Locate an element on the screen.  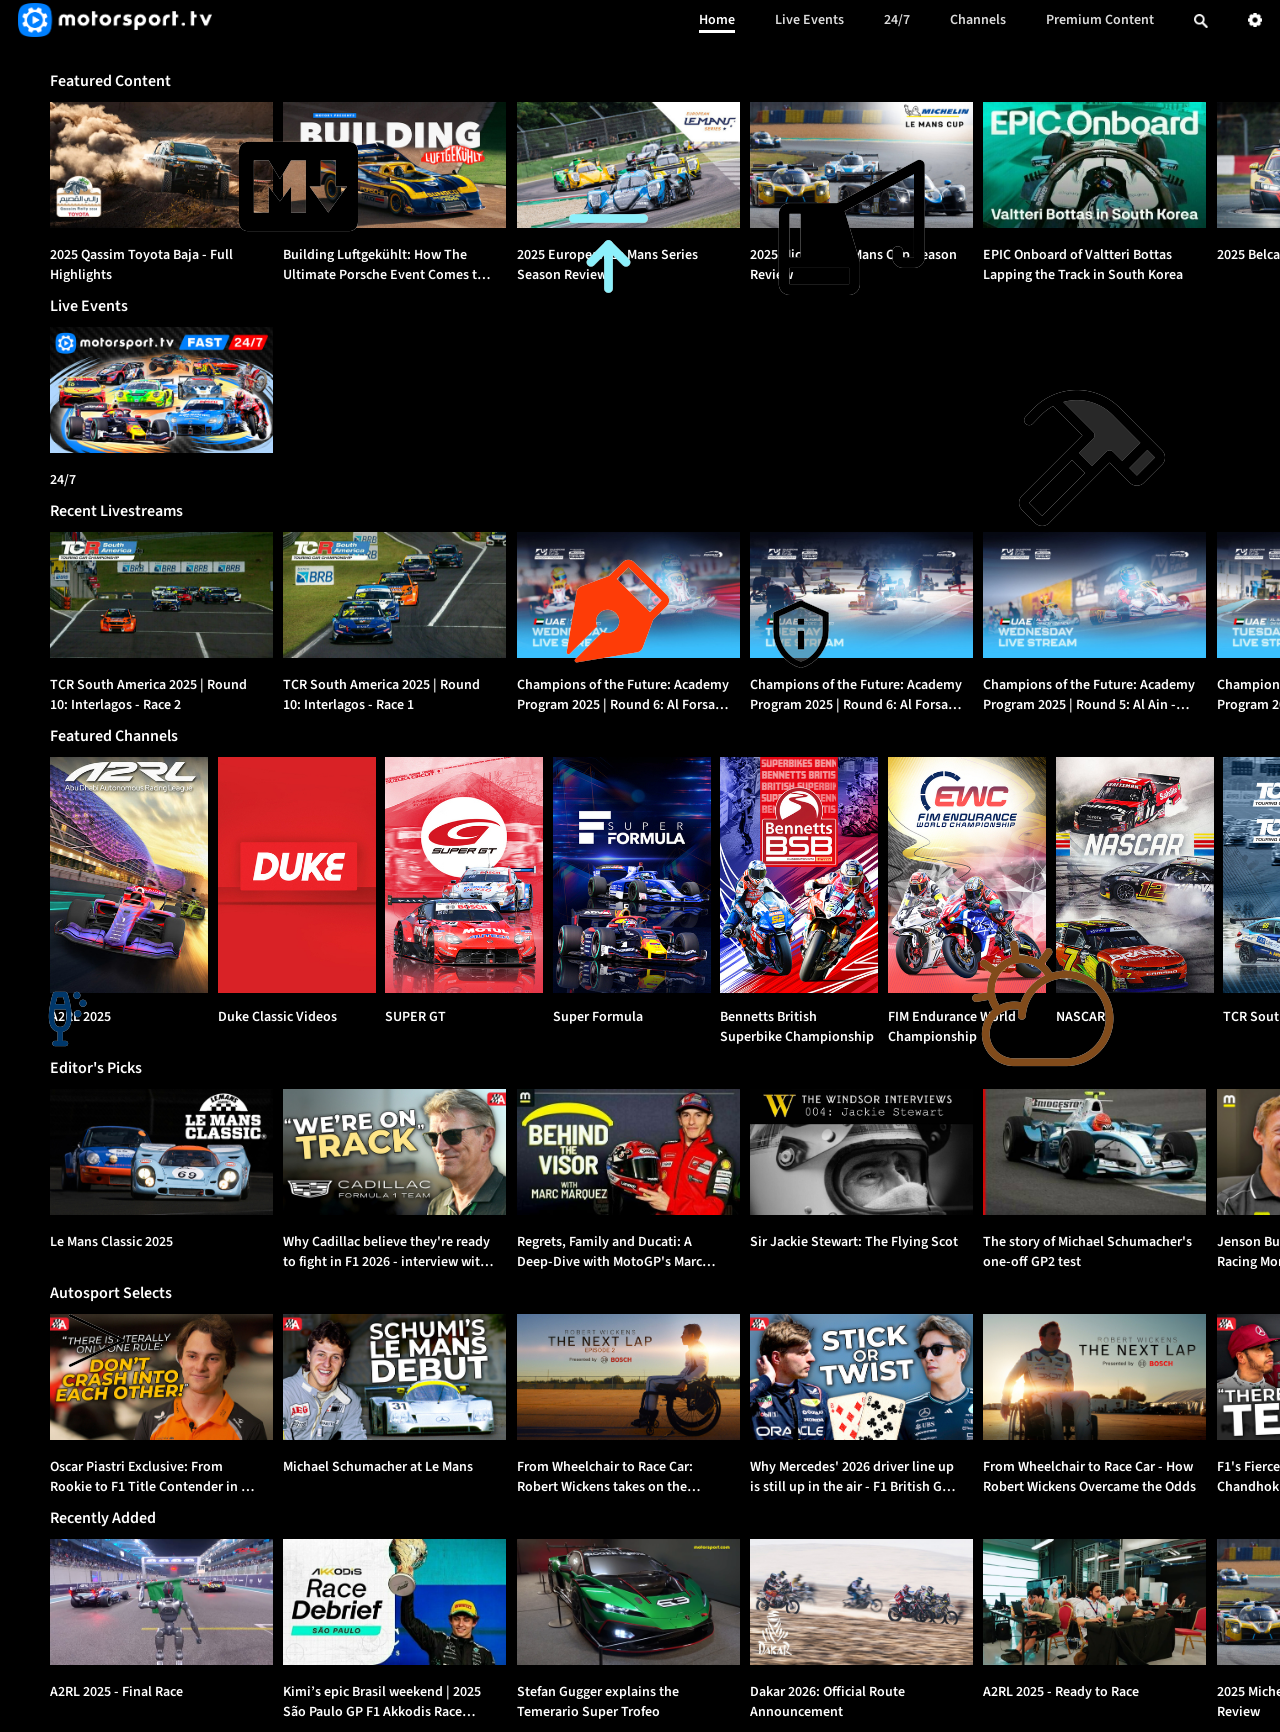
scroll to top of page is located at coordinates (608, 253).